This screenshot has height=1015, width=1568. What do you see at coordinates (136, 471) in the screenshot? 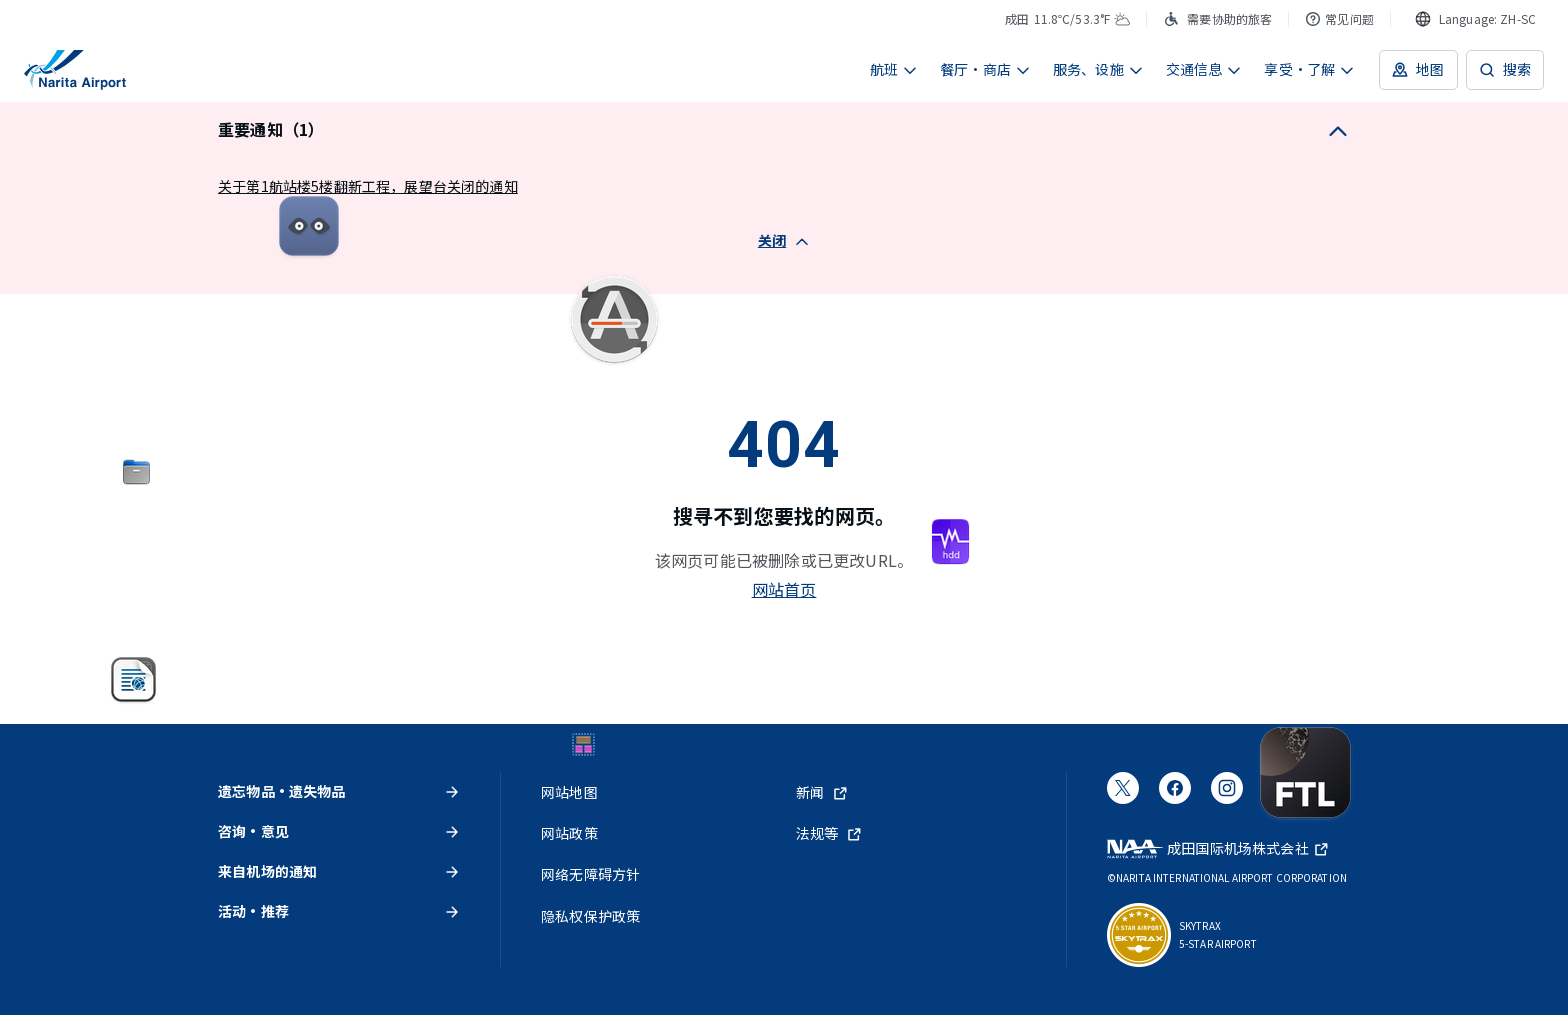
I see `open file manager application` at bounding box center [136, 471].